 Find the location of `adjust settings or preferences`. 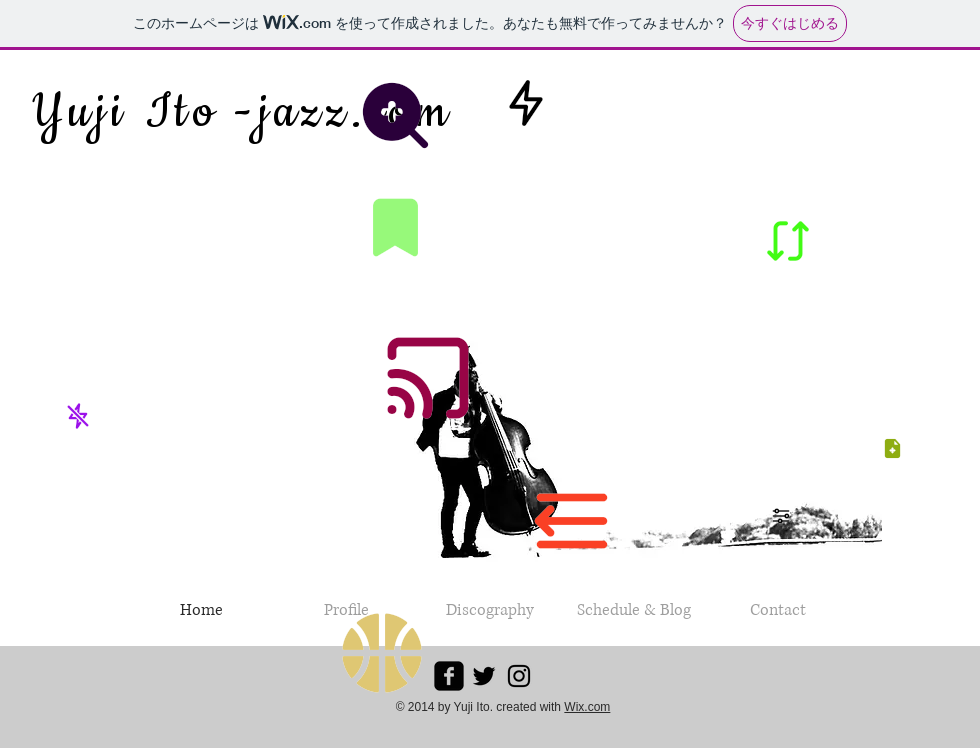

adjust settings or preferences is located at coordinates (781, 516).